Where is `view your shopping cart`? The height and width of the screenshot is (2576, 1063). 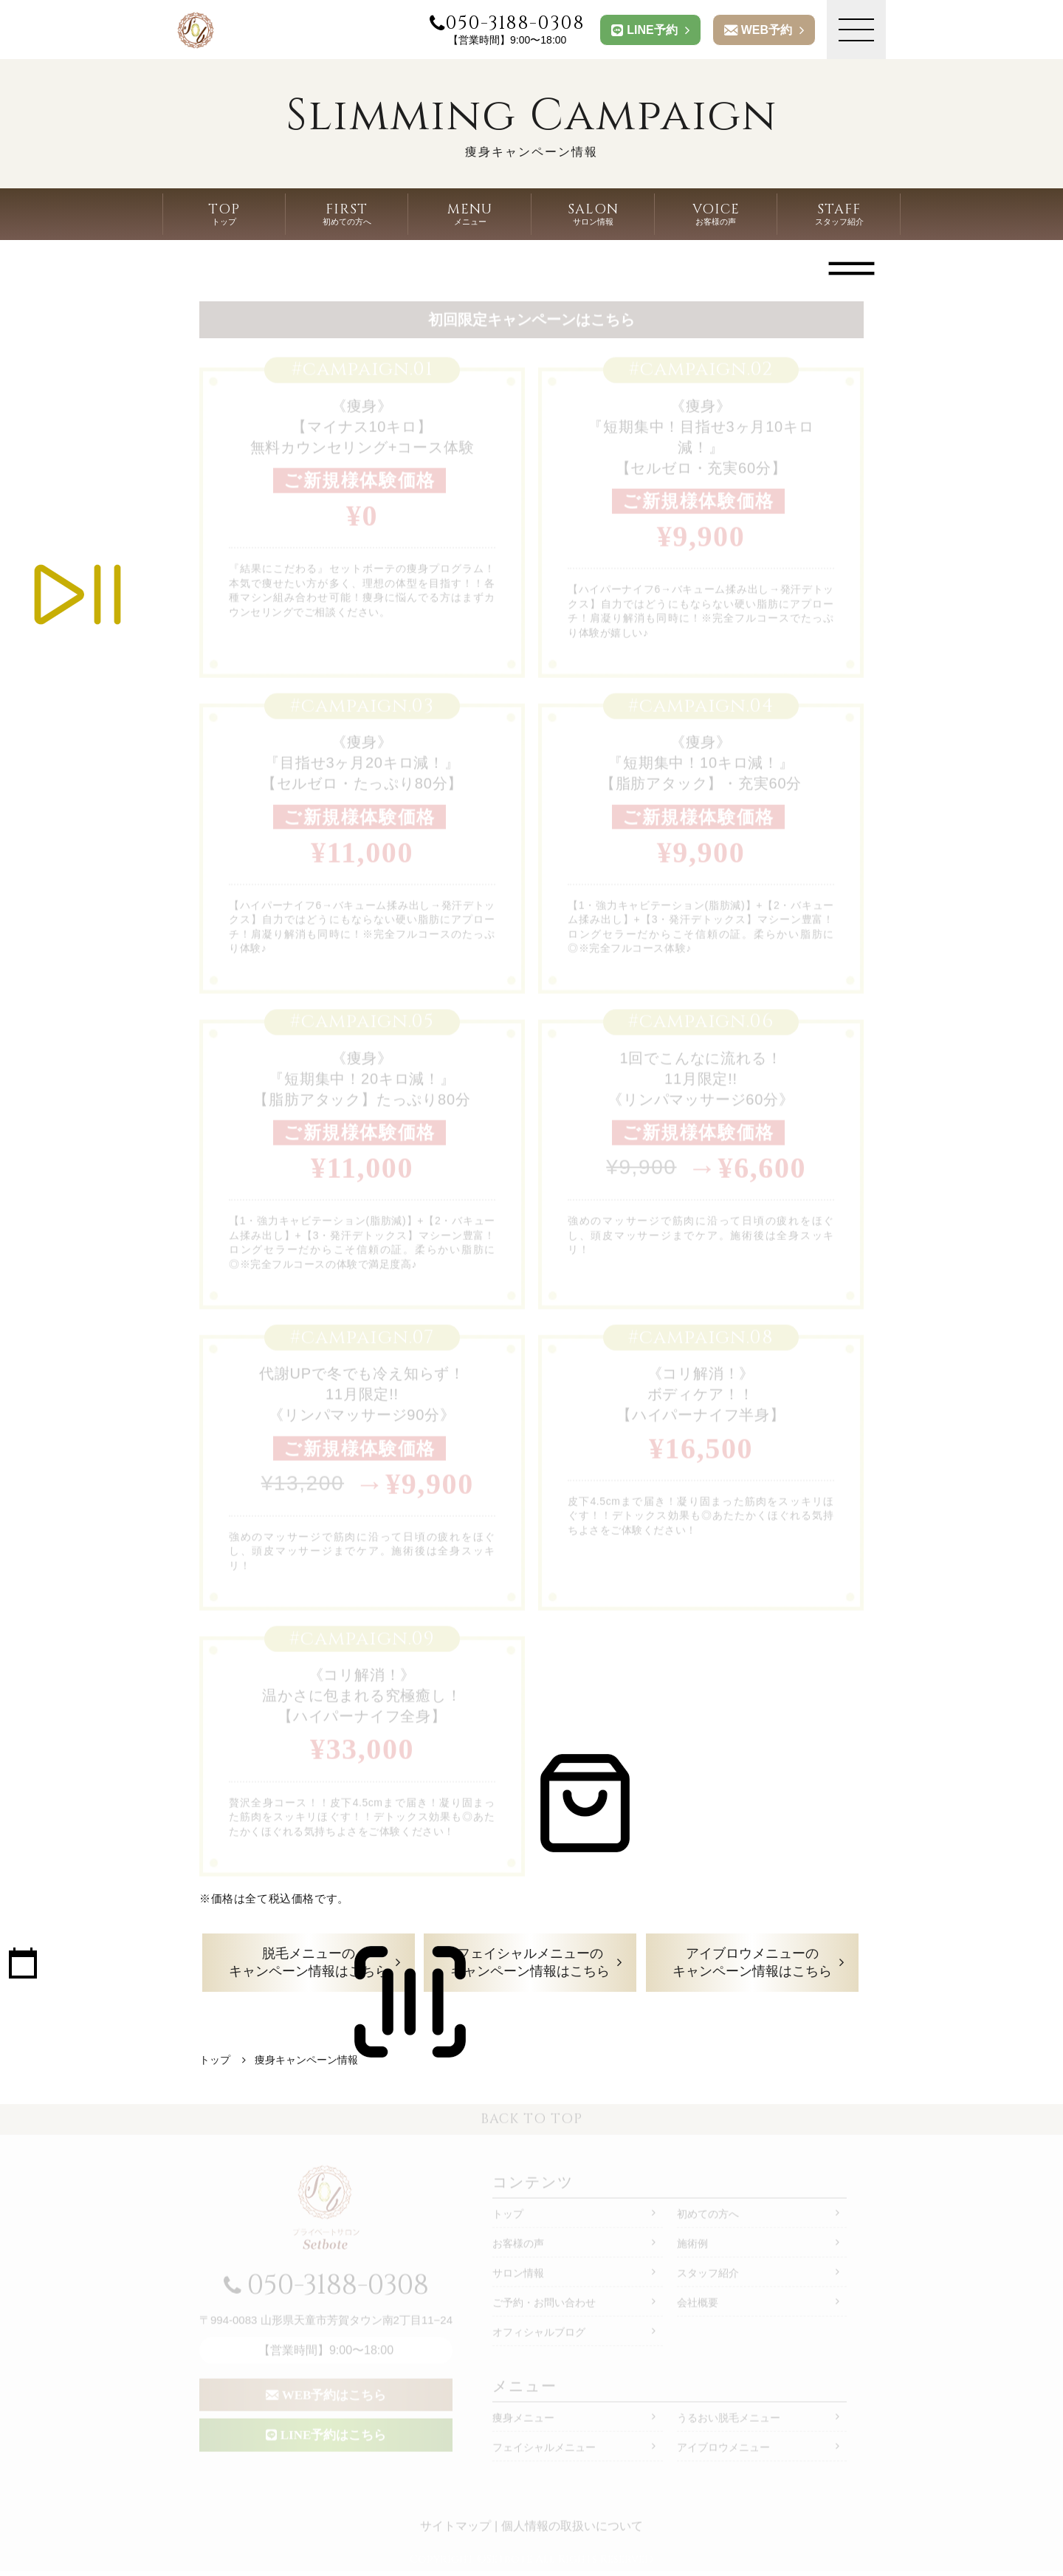
view your shopping cart is located at coordinates (585, 1803).